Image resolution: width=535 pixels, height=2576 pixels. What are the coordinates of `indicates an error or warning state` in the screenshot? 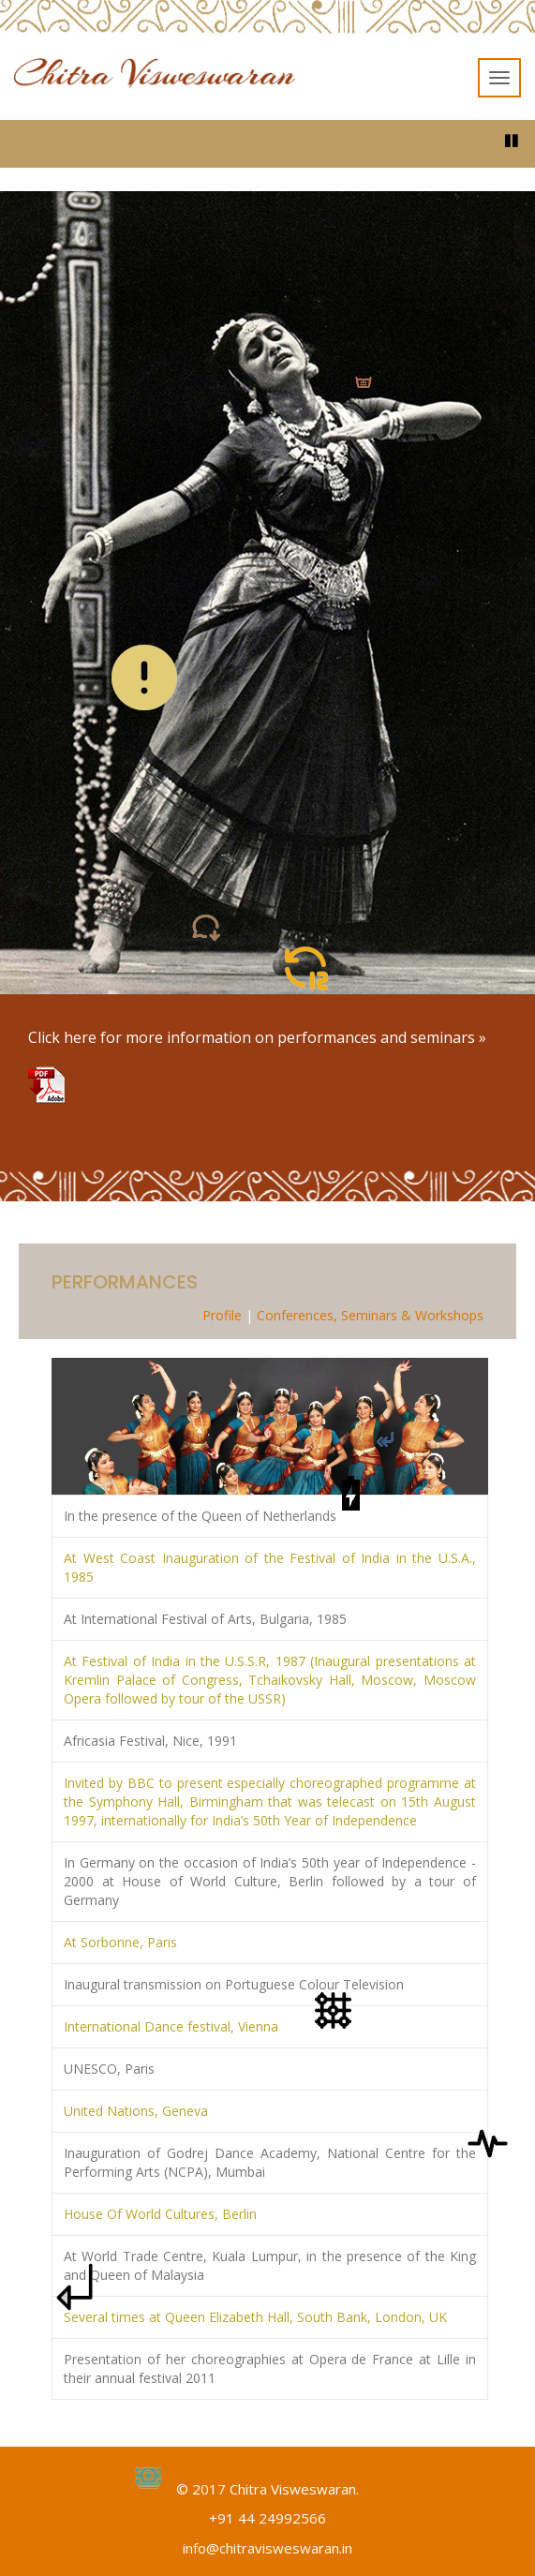 It's located at (144, 678).